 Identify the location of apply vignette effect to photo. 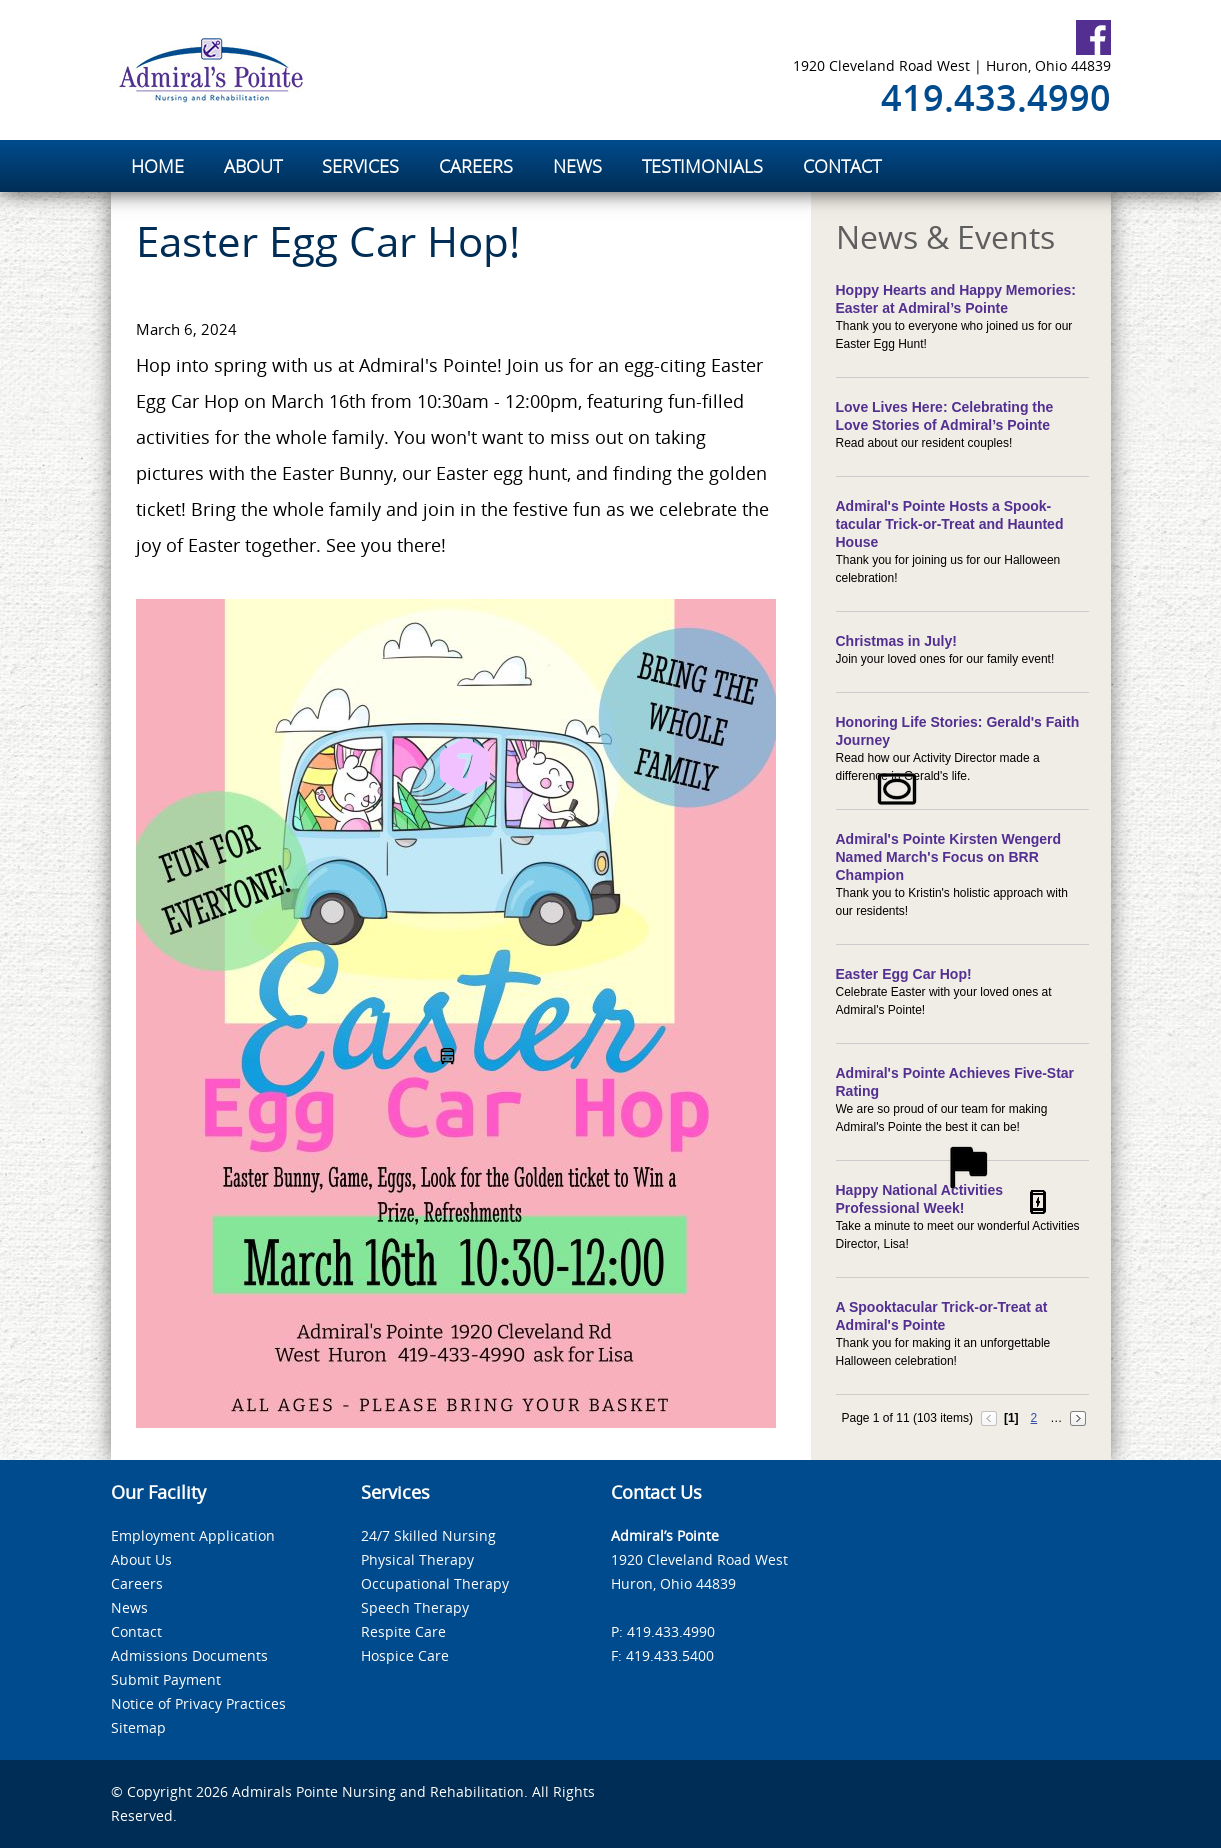
(897, 789).